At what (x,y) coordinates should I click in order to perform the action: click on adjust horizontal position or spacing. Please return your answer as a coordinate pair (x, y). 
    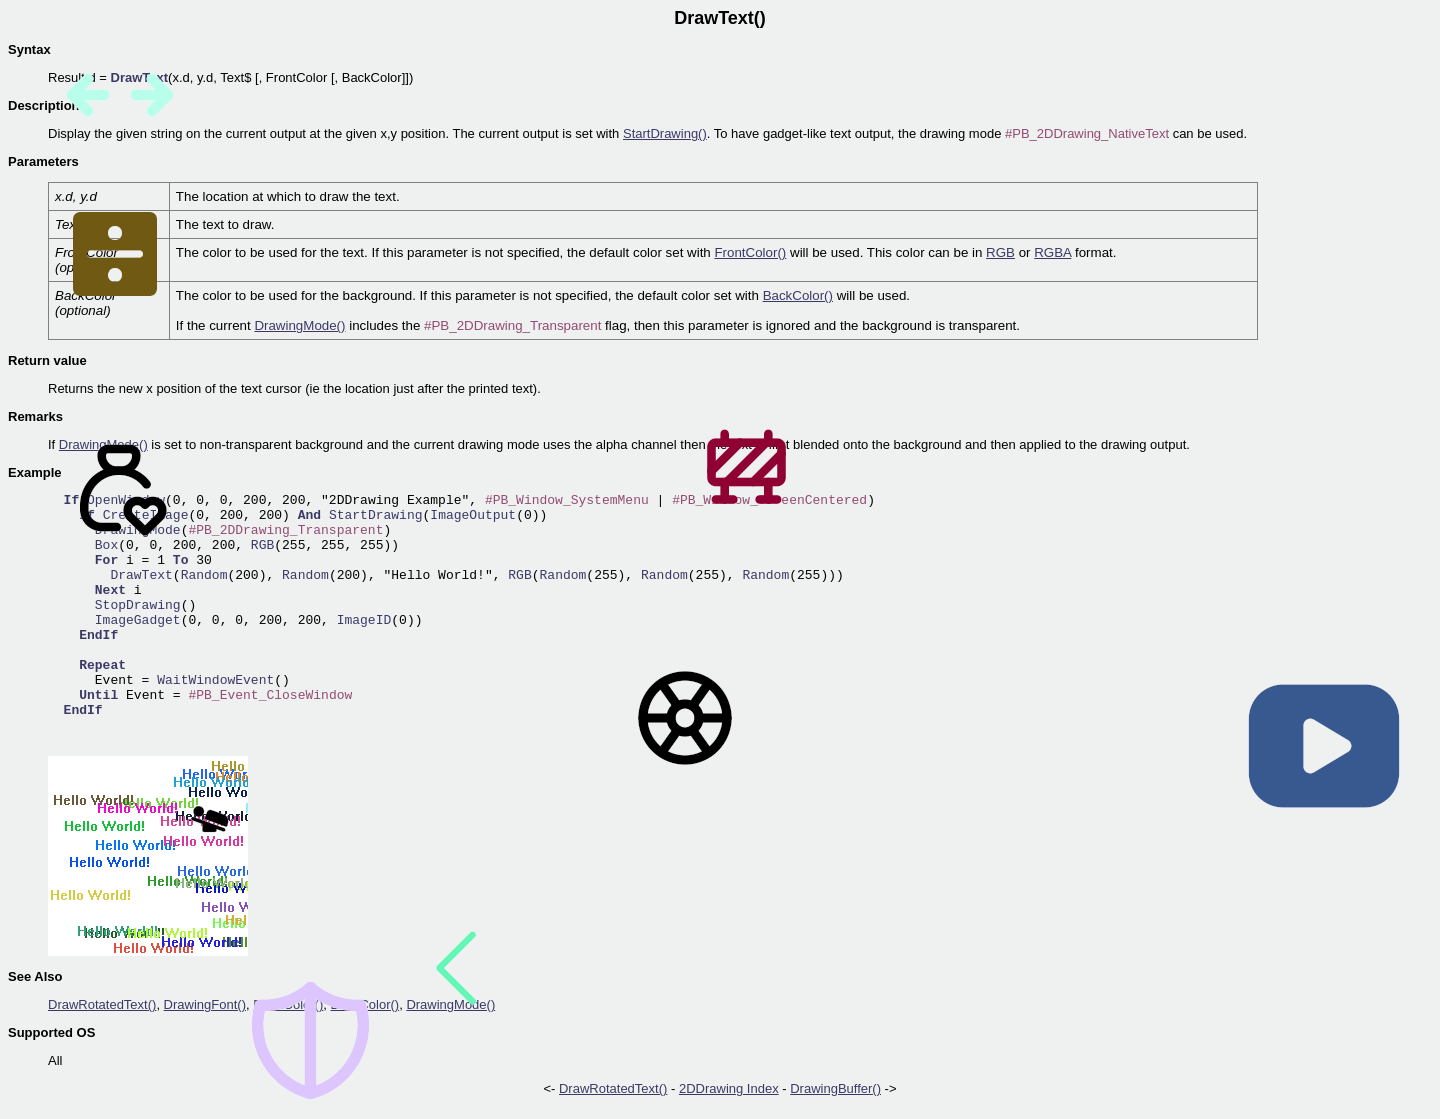
    Looking at the image, I should click on (120, 95).